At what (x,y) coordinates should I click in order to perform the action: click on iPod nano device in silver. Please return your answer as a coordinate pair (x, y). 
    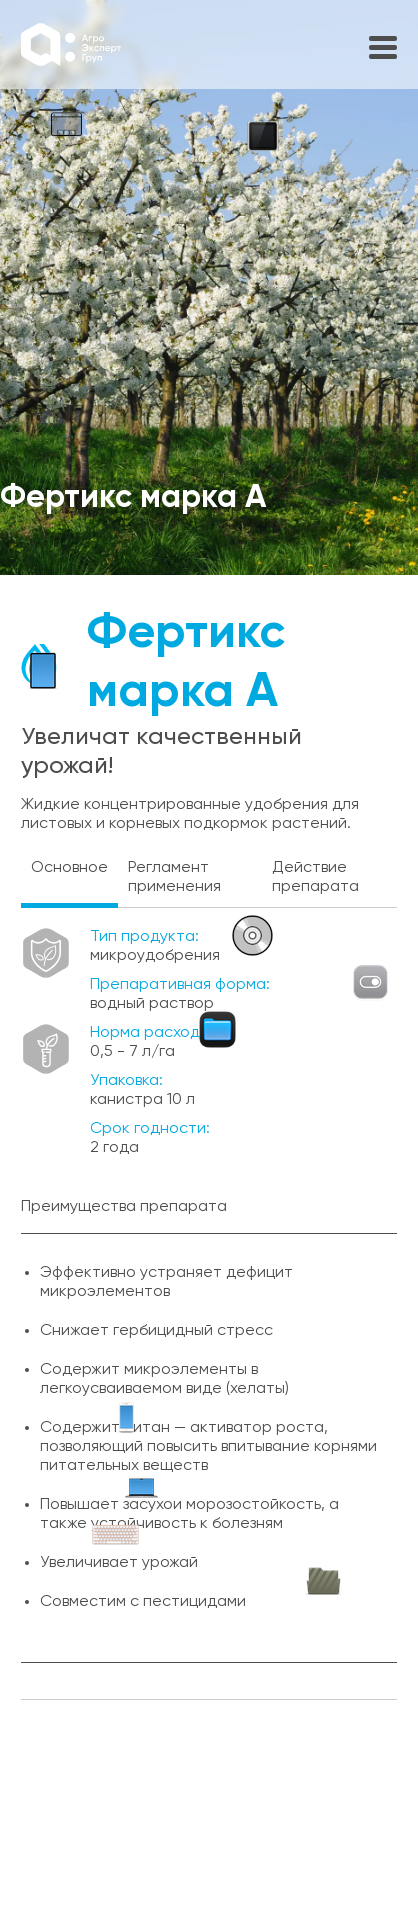
    Looking at the image, I should click on (263, 136).